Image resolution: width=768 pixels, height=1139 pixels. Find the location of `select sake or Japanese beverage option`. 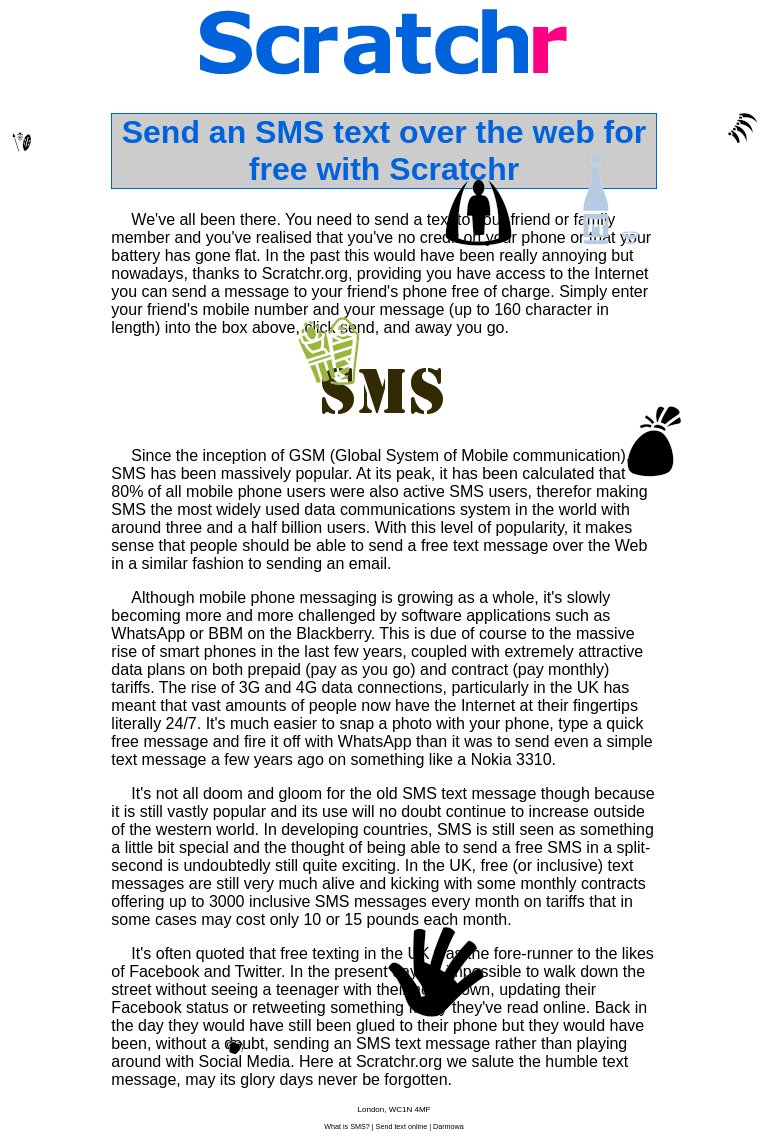

select sake or Japanese beverage option is located at coordinates (611, 200).